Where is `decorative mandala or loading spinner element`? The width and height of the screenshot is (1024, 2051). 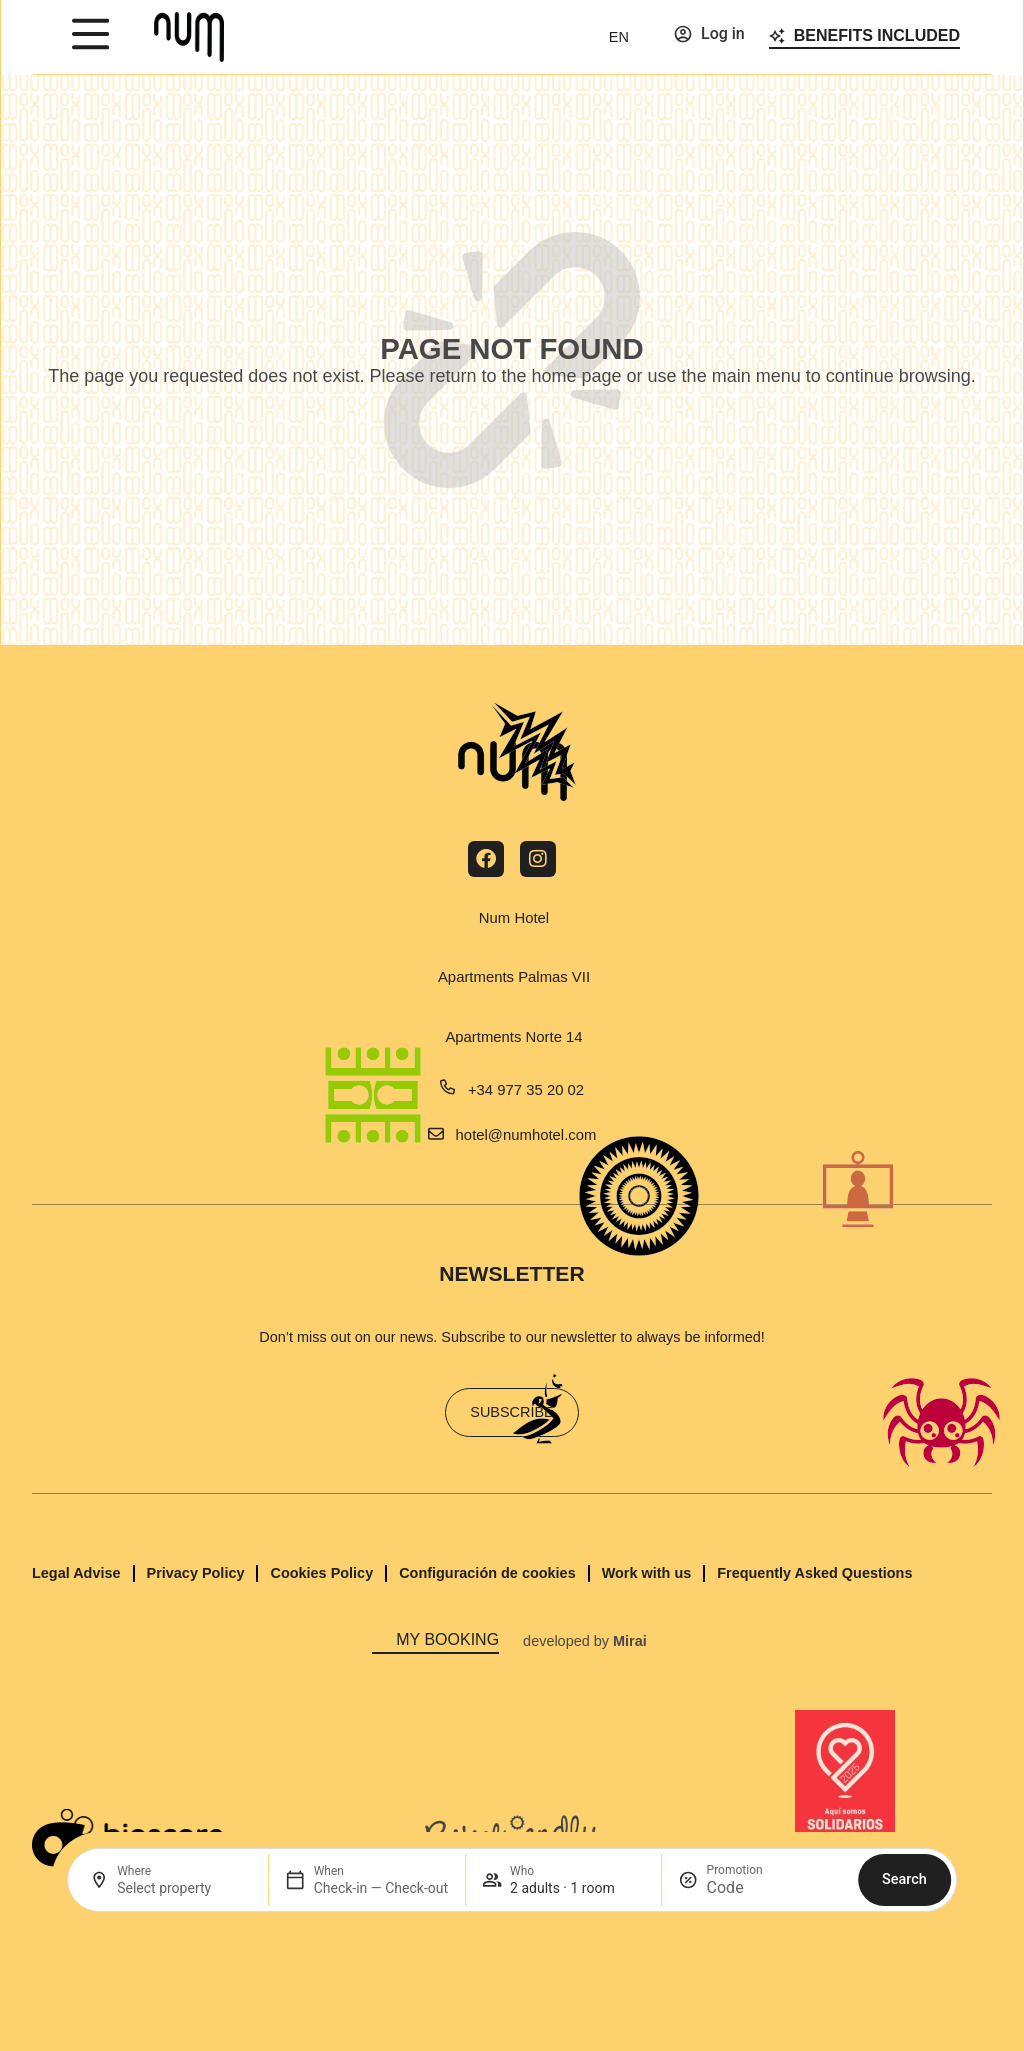 decorative mandala or loading spinner element is located at coordinates (639, 1196).